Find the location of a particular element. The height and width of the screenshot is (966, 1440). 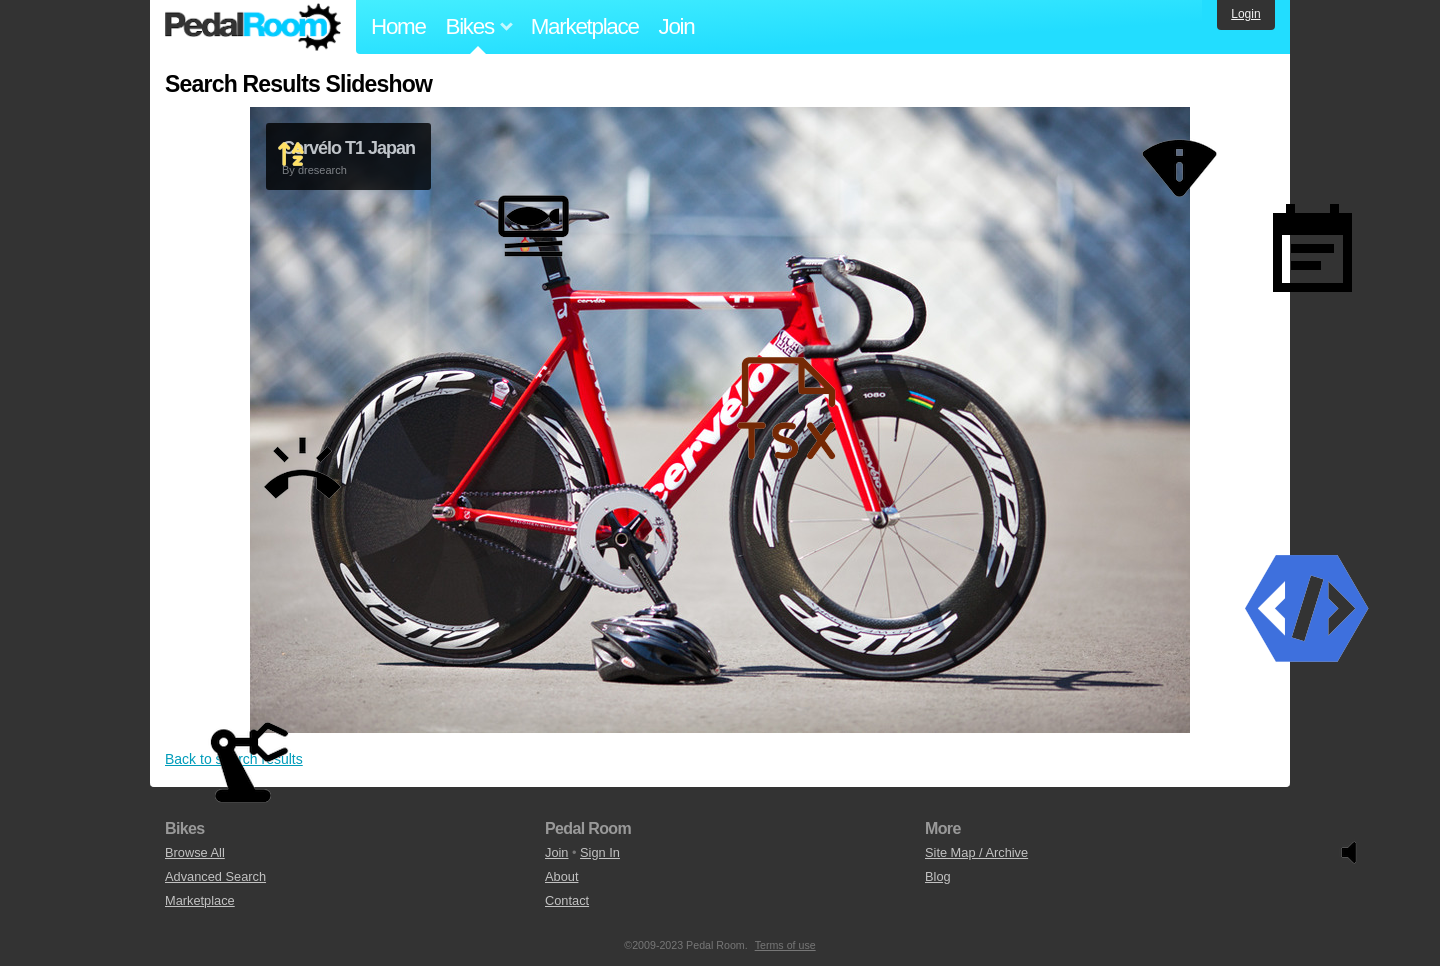

indicates an early verified bot developer badge on discord is located at coordinates (1307, 609).